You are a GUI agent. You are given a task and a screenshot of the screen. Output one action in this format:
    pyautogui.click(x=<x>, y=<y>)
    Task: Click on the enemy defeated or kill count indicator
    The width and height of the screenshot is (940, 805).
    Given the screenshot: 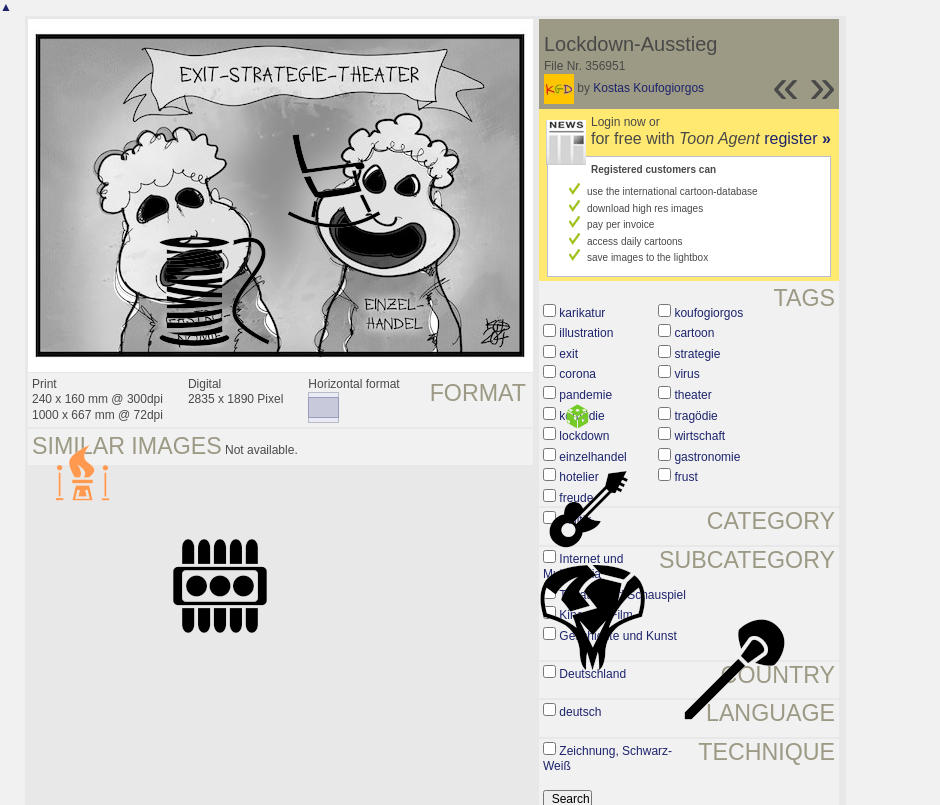 What is the action you would take?
    pyautogui.click(x=592, y=616)
    